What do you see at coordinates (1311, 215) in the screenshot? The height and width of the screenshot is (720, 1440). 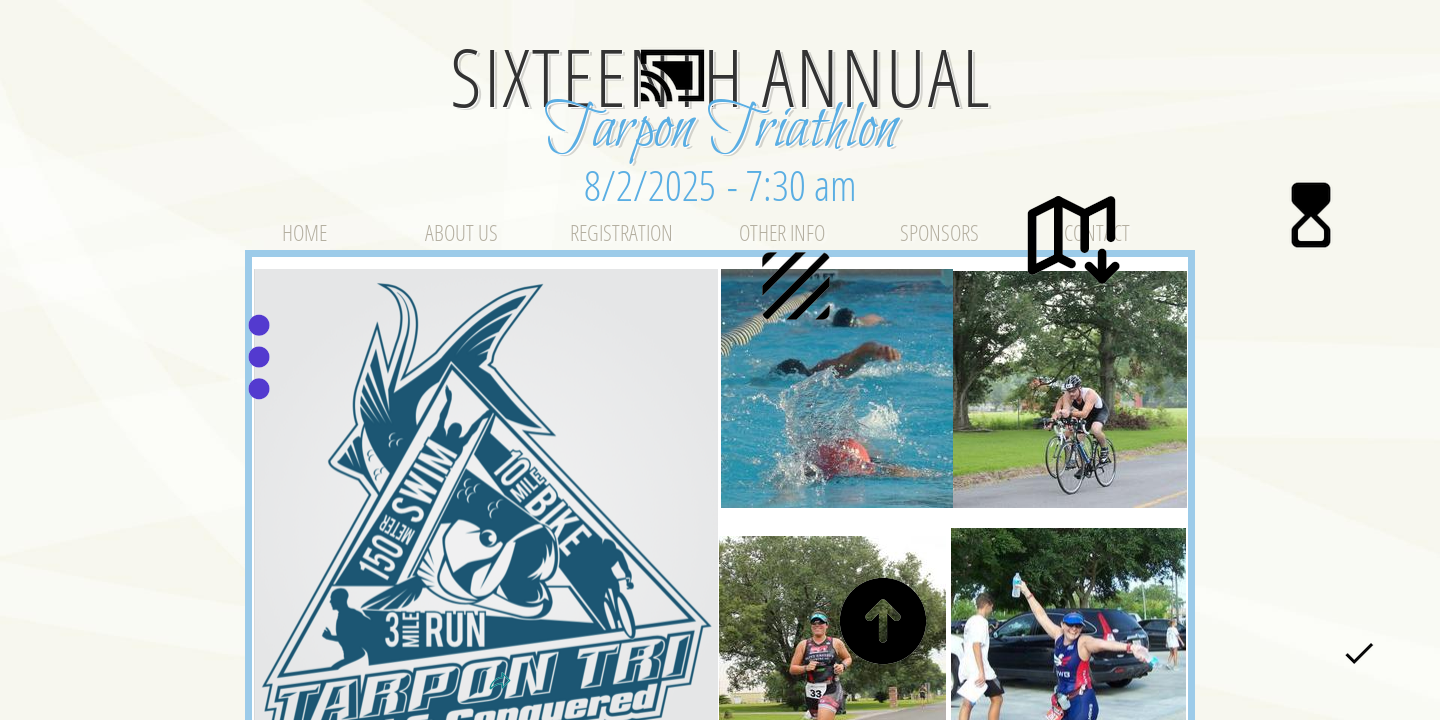 I see `indicates loading or processing in progress` at bounding box center [1311, 215].